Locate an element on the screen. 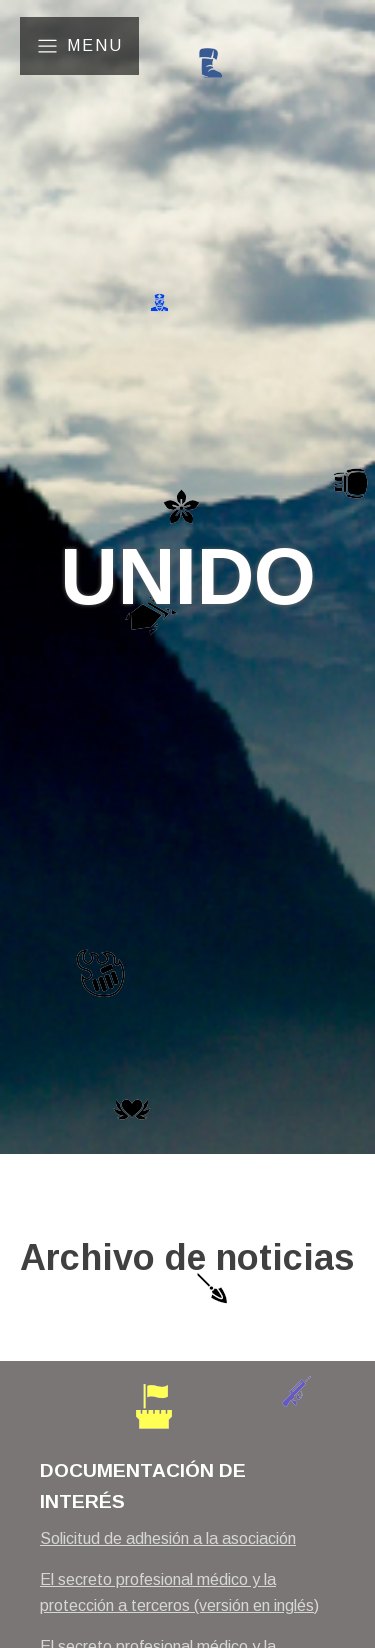 The height and width of the screenshot is (1648, 375). capture the flag or territory marker is located at coordinates (154, 1406).